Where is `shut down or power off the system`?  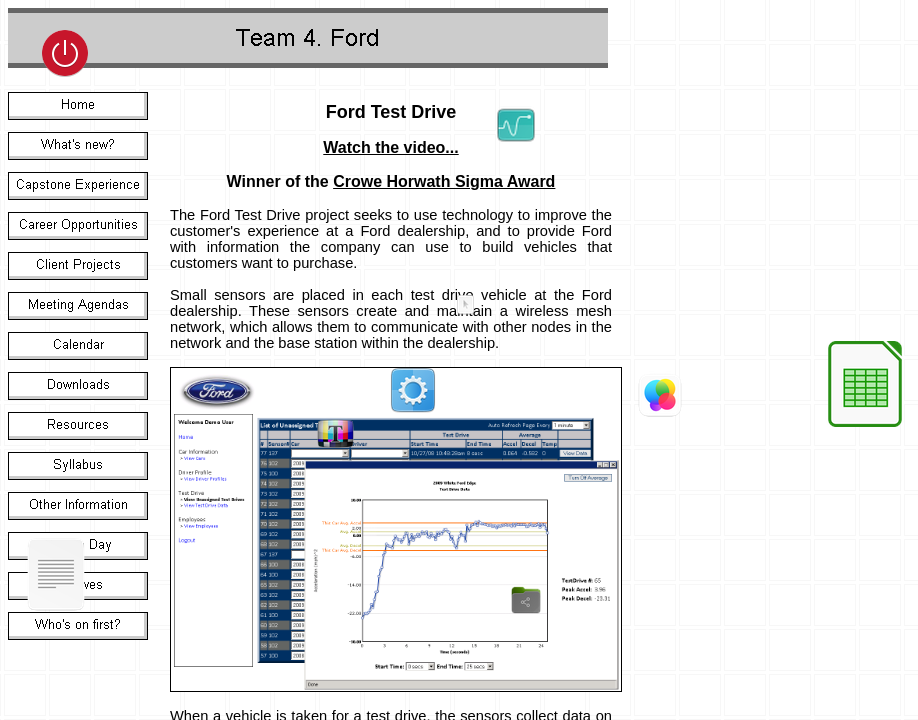 shut down or power off the system is located at coordinates (66, 54).